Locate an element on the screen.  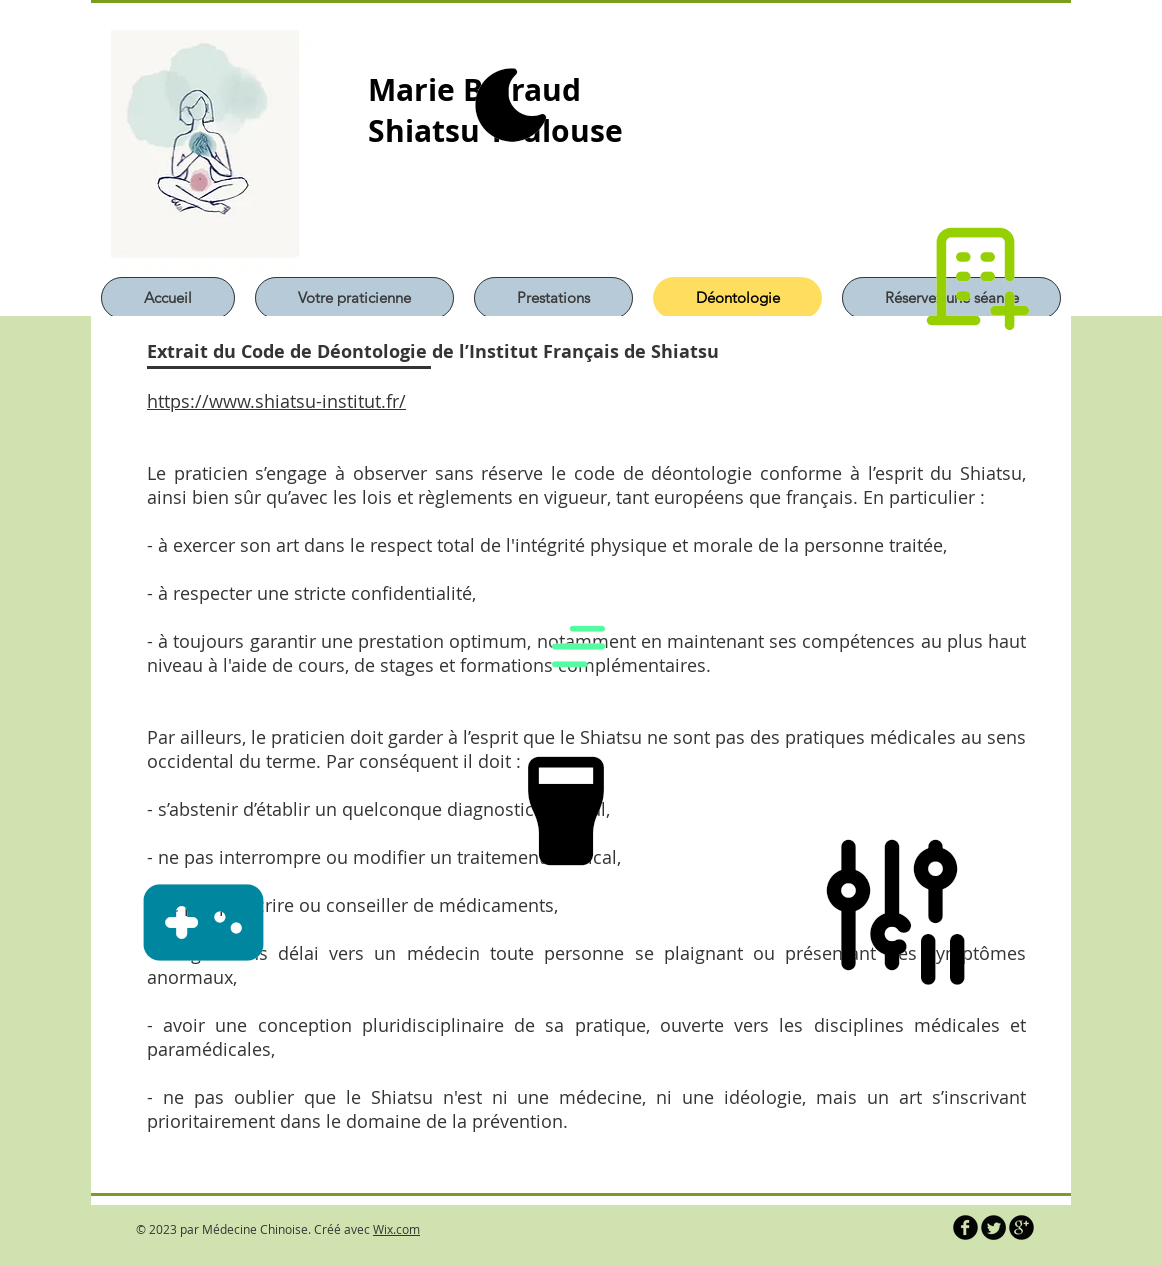
pause automatic adjustments or settings sync is located at coordinates (892, 905).